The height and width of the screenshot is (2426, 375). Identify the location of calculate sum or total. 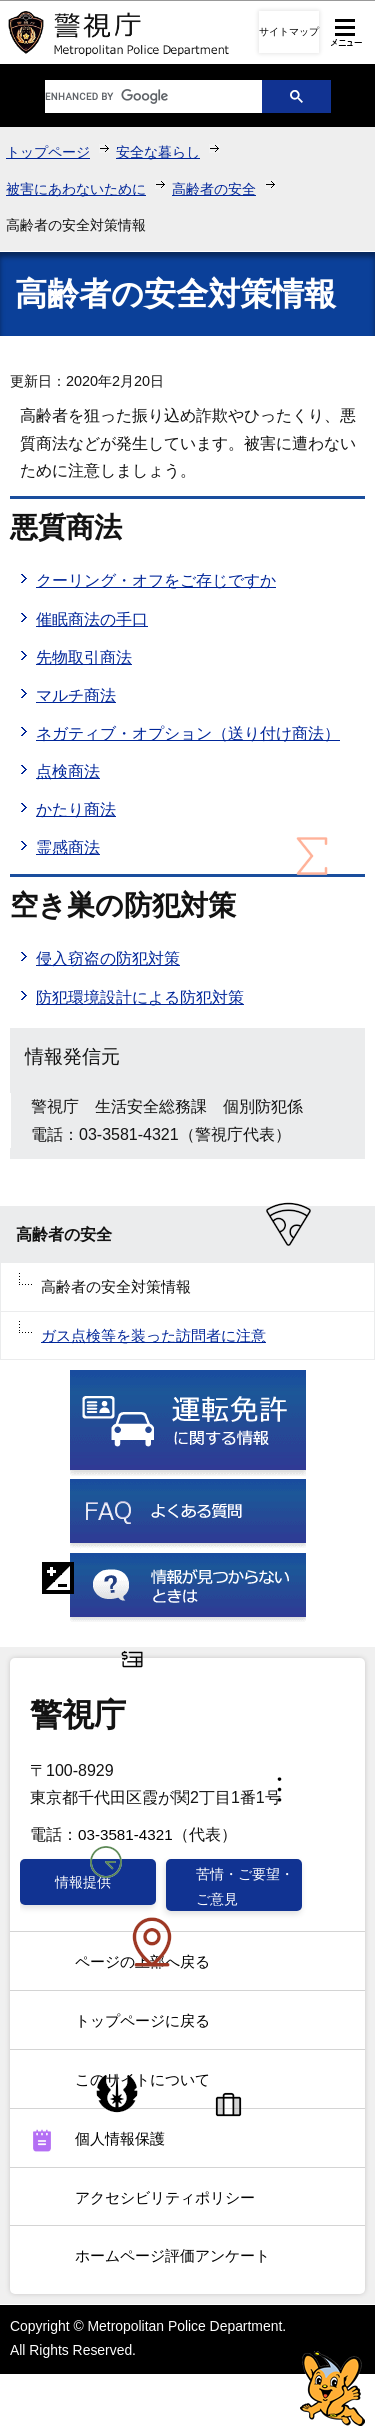
(312, 856).